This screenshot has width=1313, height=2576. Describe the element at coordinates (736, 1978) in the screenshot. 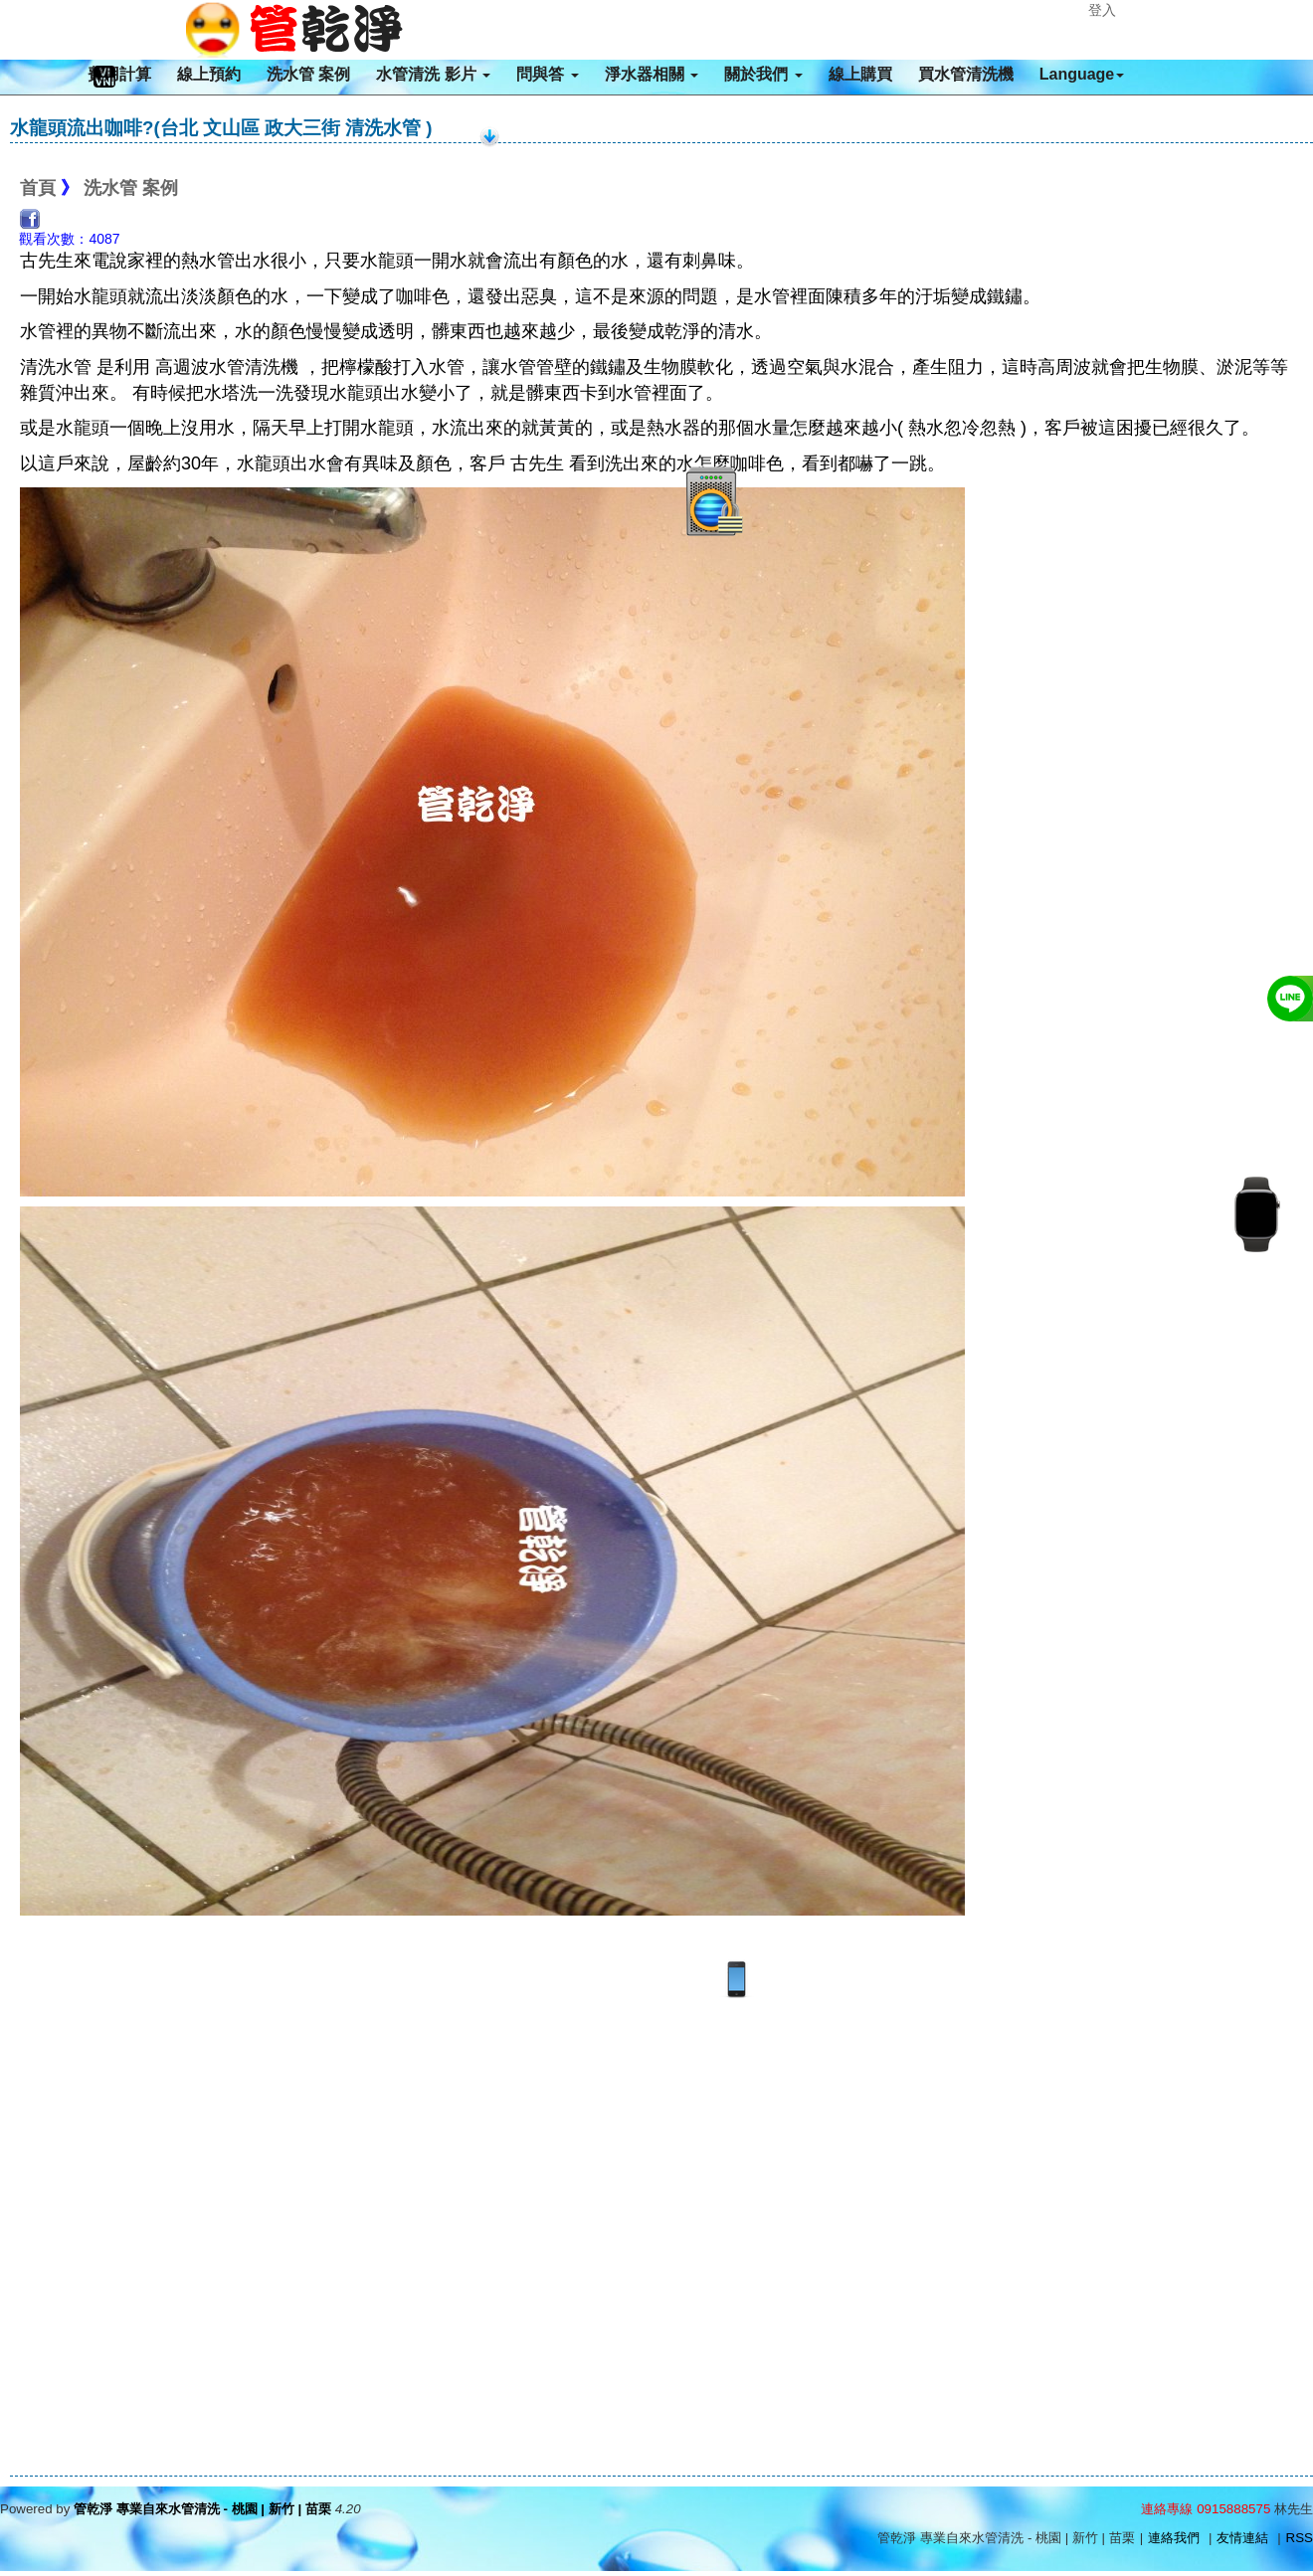

I see `indicates a connected iPhone device` at that location.